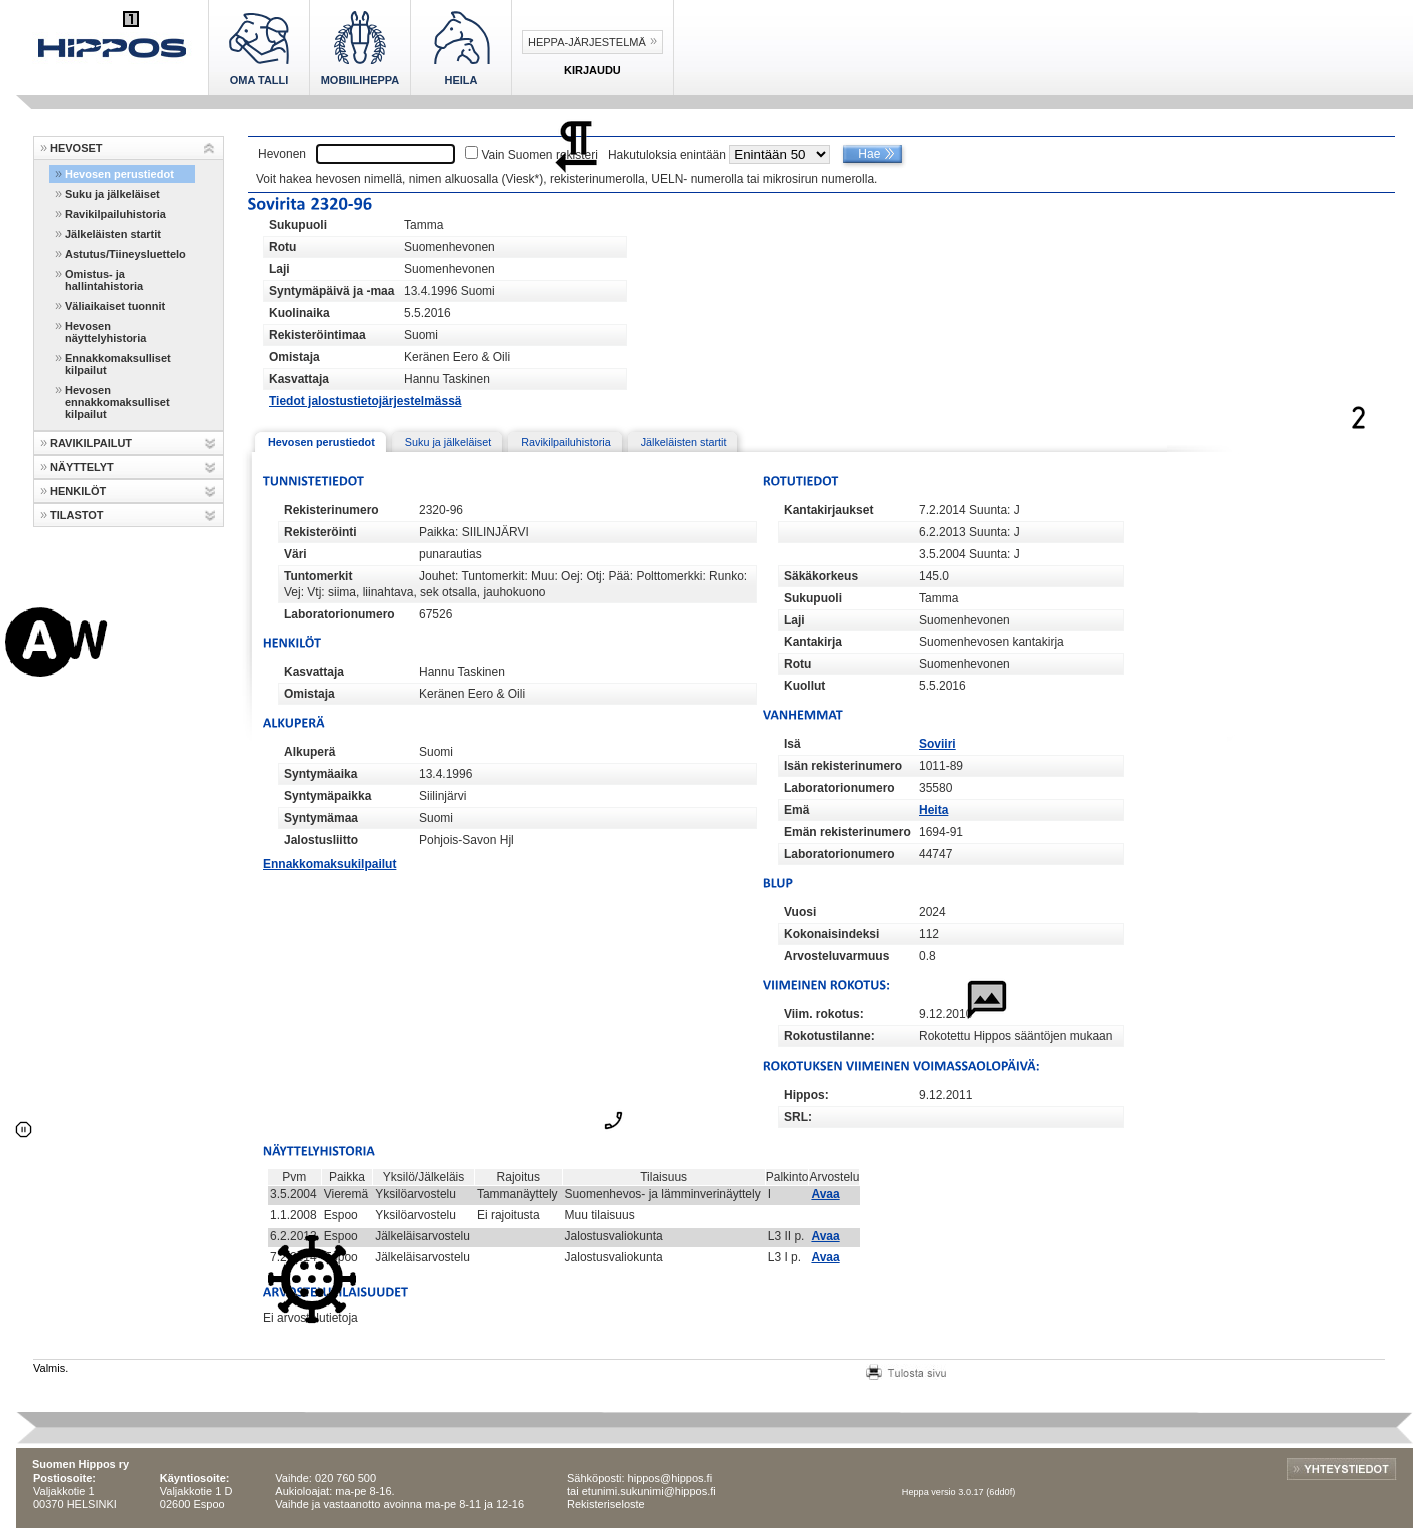 This screenshot has height=1528, width=1413. What do you see at coordinates (1358, 417) in the screenshot?
I see `indicates step two in a multi-step process` at bounding box center [1358, 417].